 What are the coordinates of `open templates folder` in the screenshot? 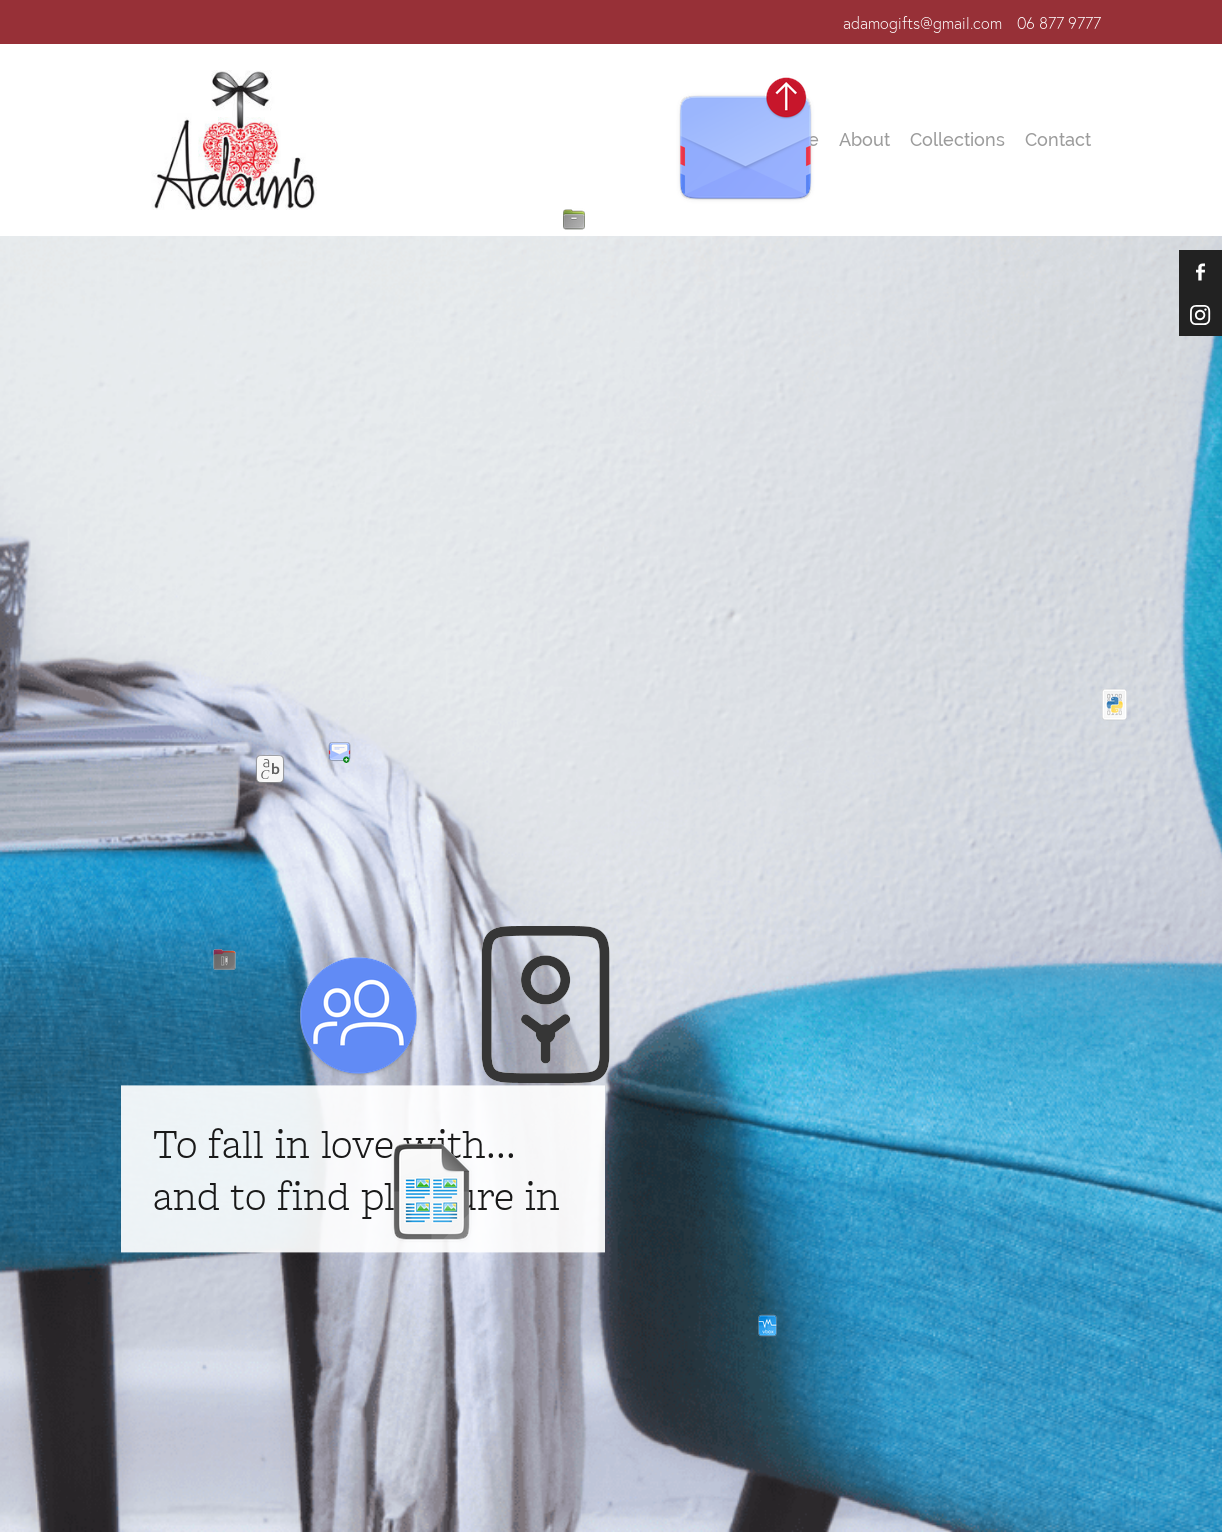 It's located at (224, 959).